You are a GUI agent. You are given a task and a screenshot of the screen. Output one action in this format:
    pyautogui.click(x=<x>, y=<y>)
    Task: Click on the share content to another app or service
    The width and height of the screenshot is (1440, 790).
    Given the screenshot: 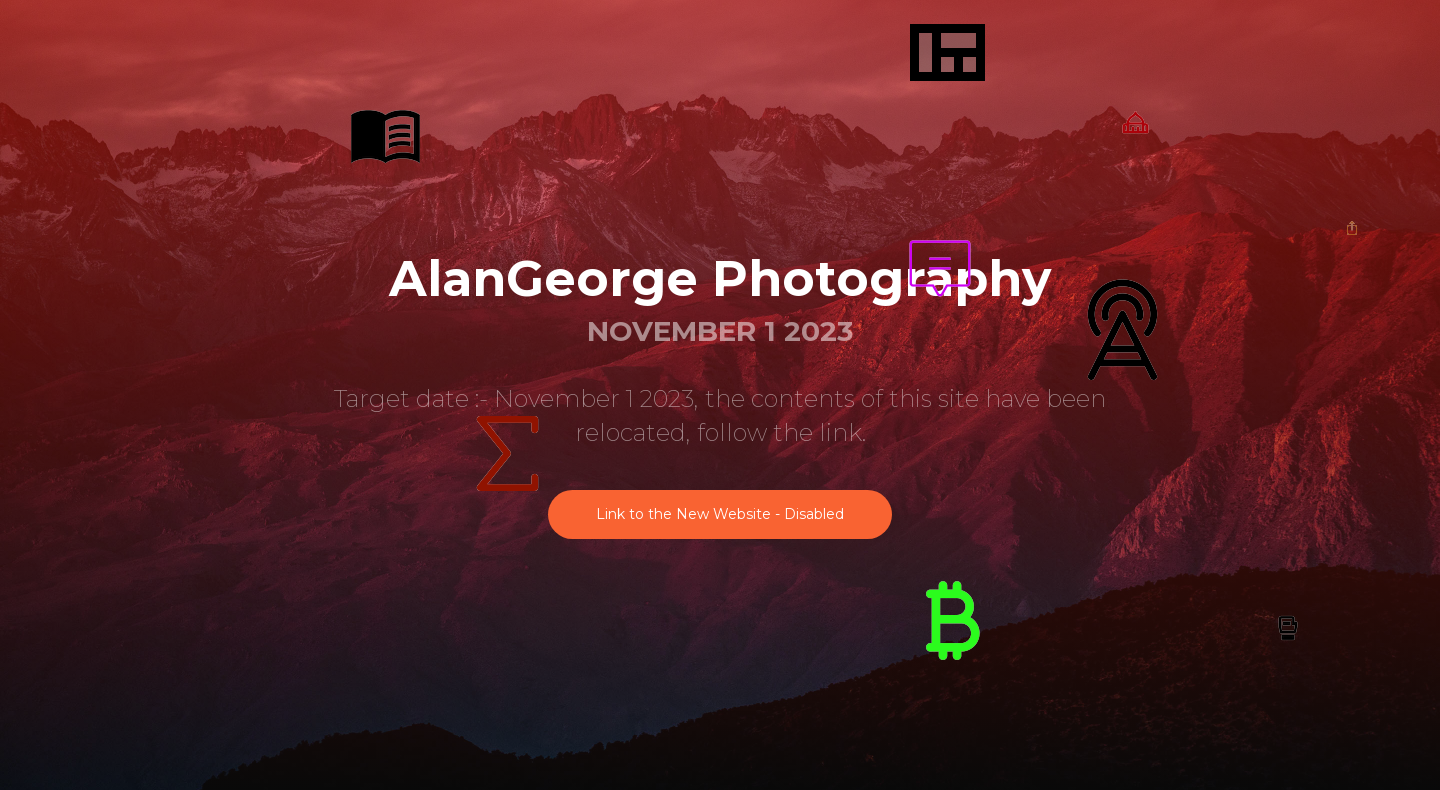 What is the action you would take?
    pyautogui.click(x=1352, y=228)
    